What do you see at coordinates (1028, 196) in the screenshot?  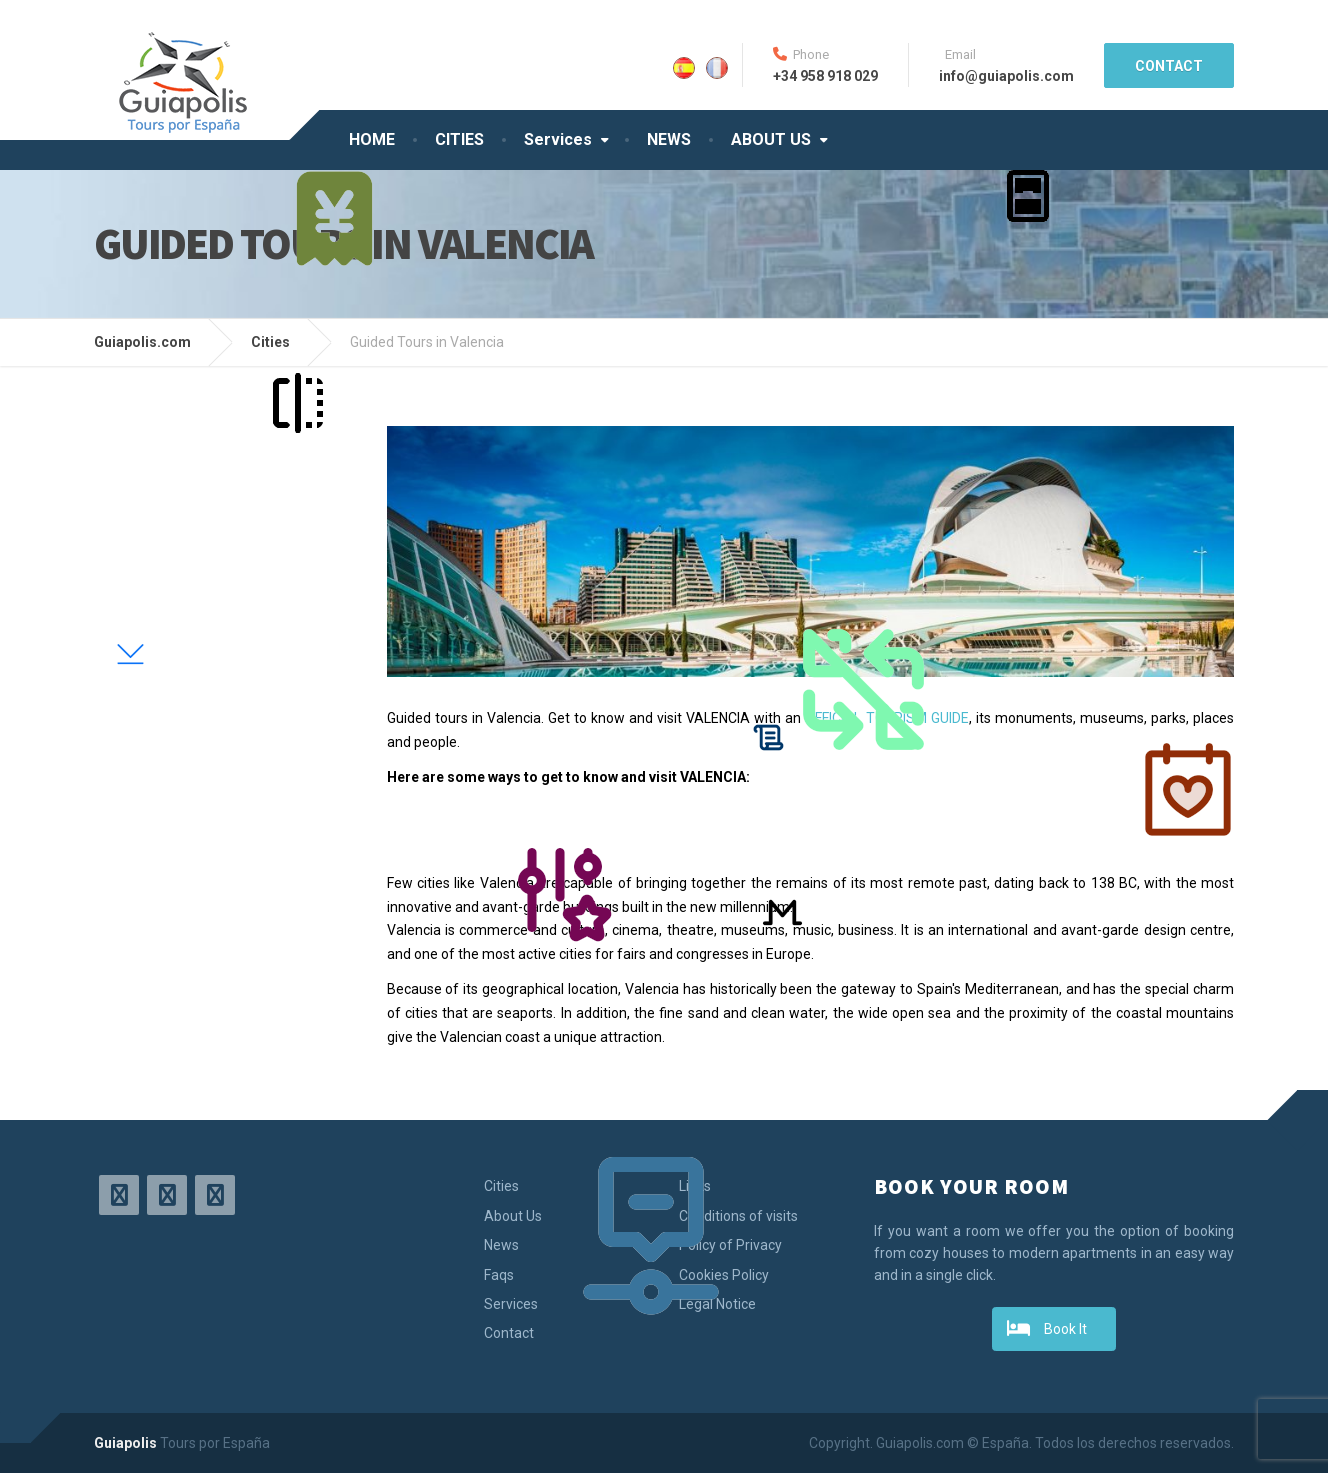 I see `view window sensor status` at bounding box center [1028, 196].